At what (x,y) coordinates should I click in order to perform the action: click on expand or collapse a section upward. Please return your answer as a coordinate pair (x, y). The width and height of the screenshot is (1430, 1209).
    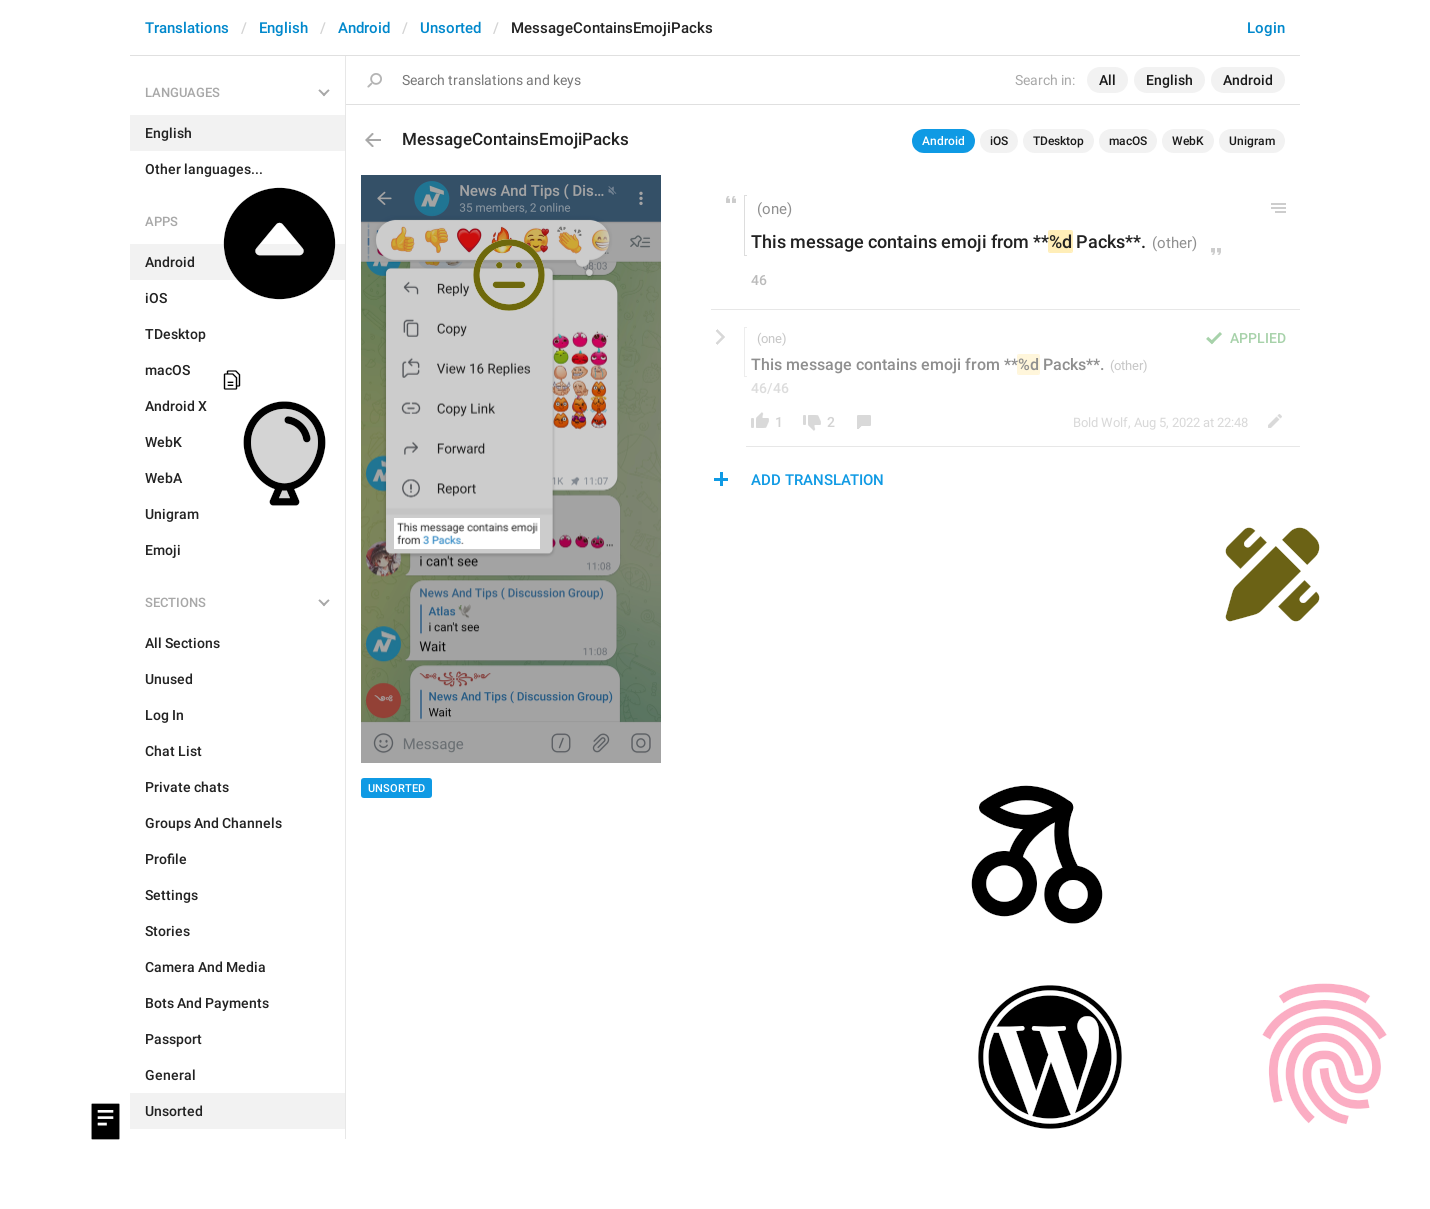
    Looking at the image, I should click on (279, 243).